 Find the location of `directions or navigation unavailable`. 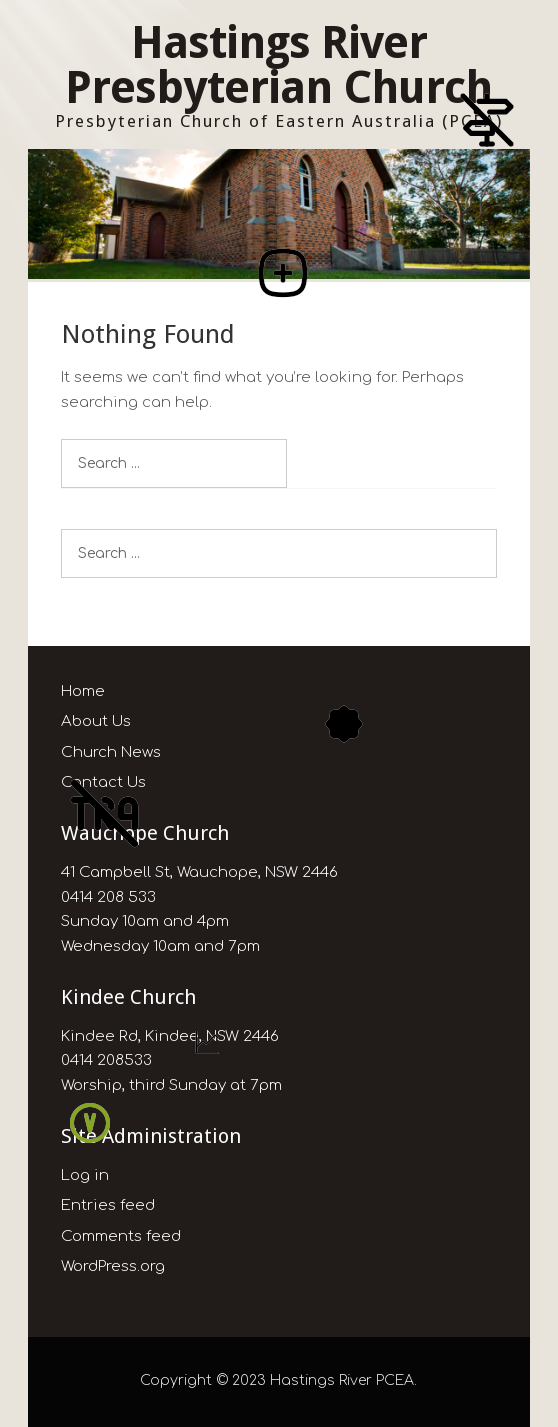

directions or navigation unavailable is located at coordinates (487, 120).